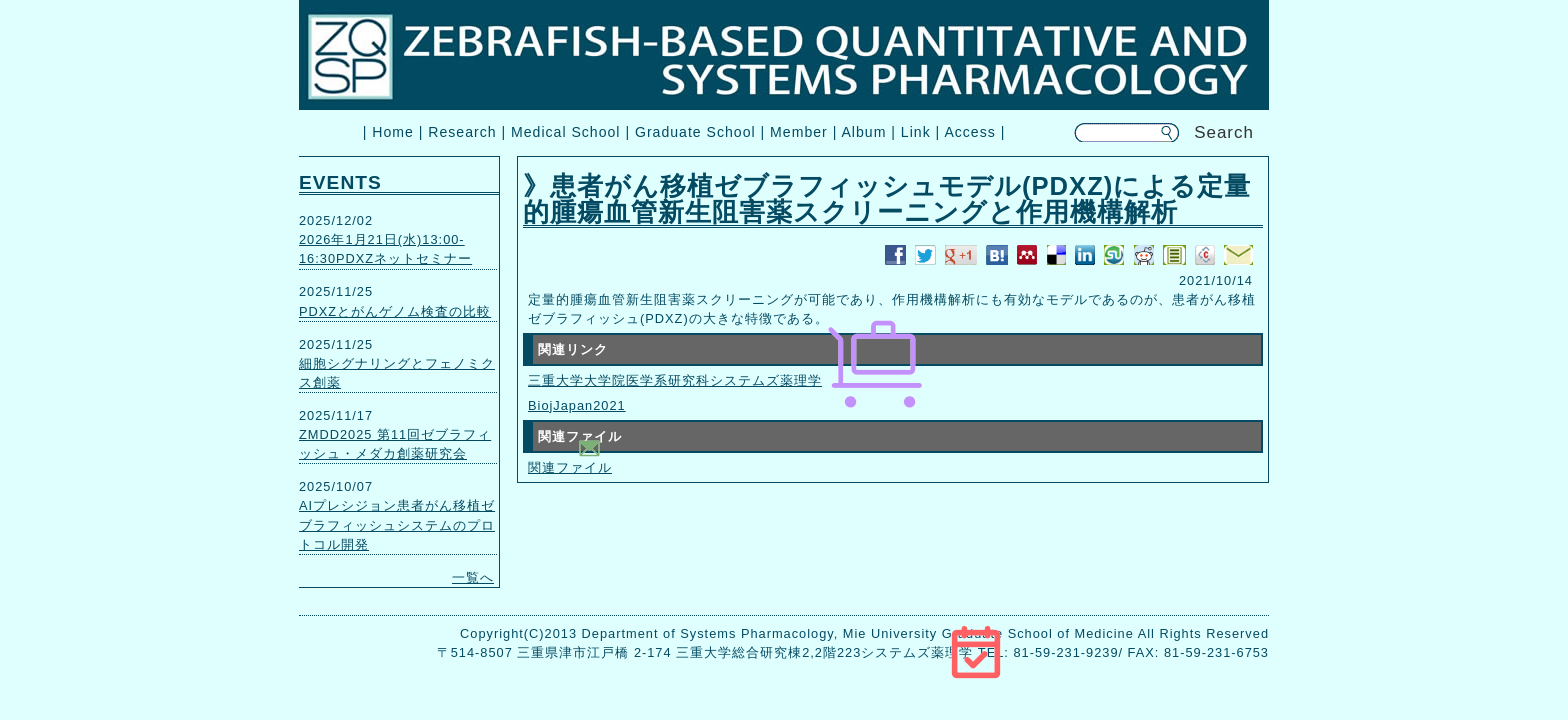 This screenshot has width=1568, height=720. Describe the element at coordinates (976, 654) in the screenshot. I see `confirm or complete a scheduled event` at that location.